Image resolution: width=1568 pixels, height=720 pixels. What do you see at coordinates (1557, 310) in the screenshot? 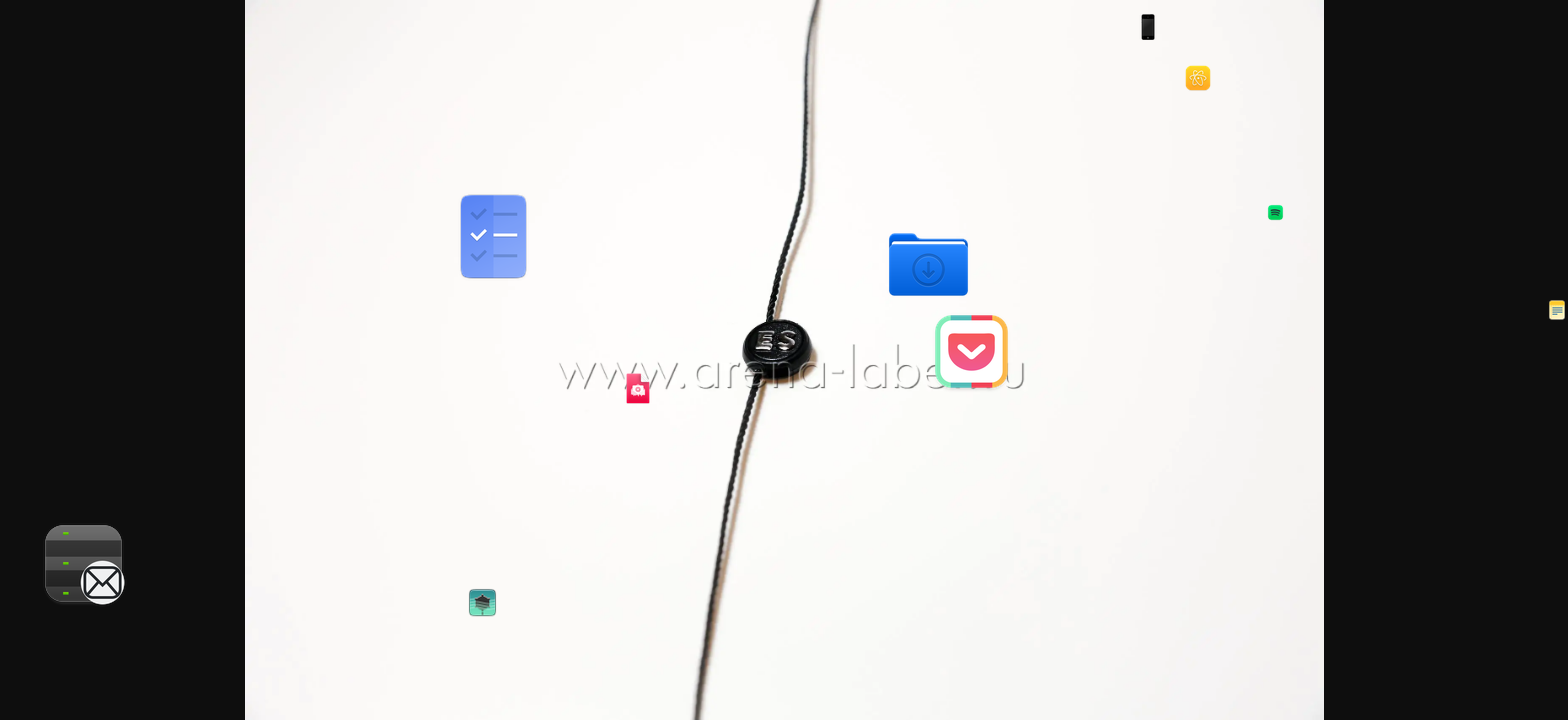
I see `open the notes application` at bounding box center [1557, 310].